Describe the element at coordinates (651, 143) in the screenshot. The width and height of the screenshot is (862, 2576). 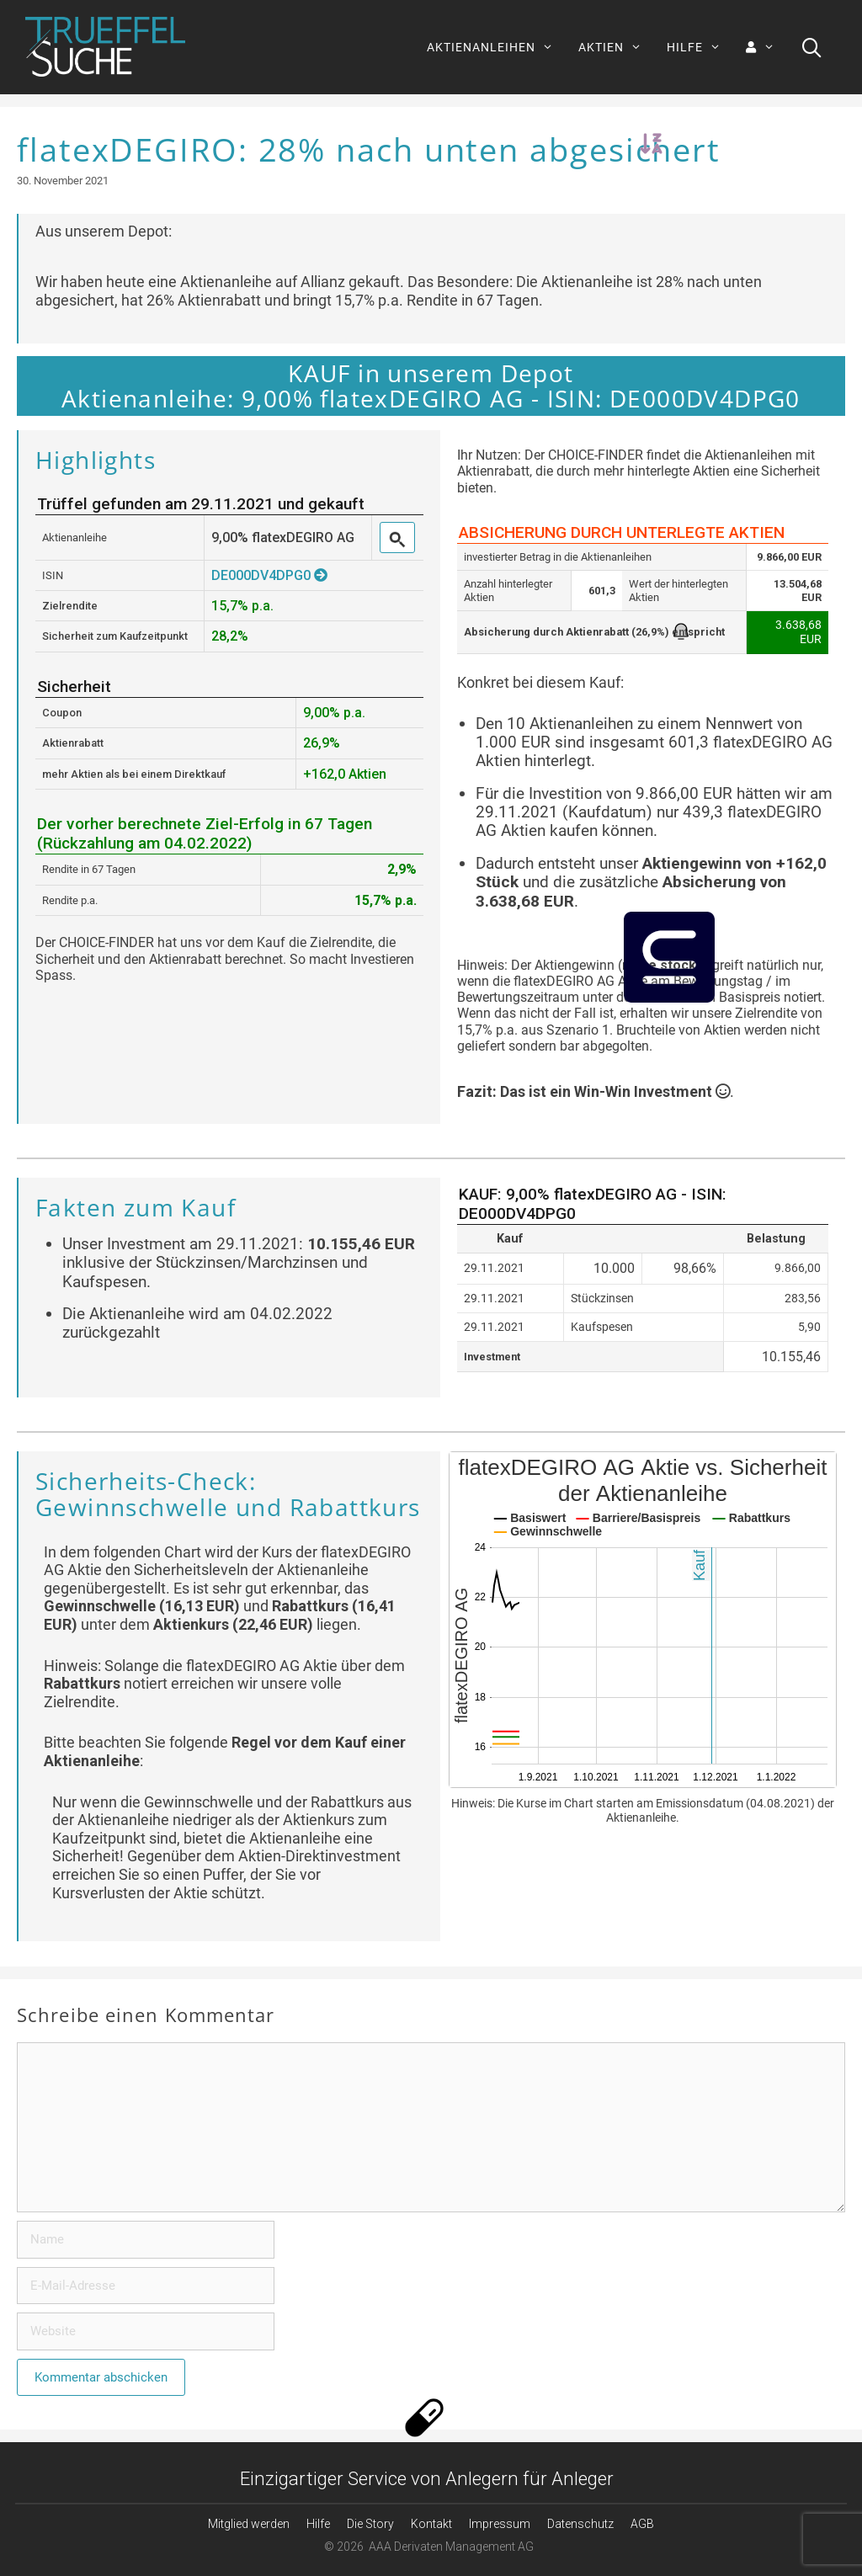
I see `sort items alphabetically from Z to A` at that location.